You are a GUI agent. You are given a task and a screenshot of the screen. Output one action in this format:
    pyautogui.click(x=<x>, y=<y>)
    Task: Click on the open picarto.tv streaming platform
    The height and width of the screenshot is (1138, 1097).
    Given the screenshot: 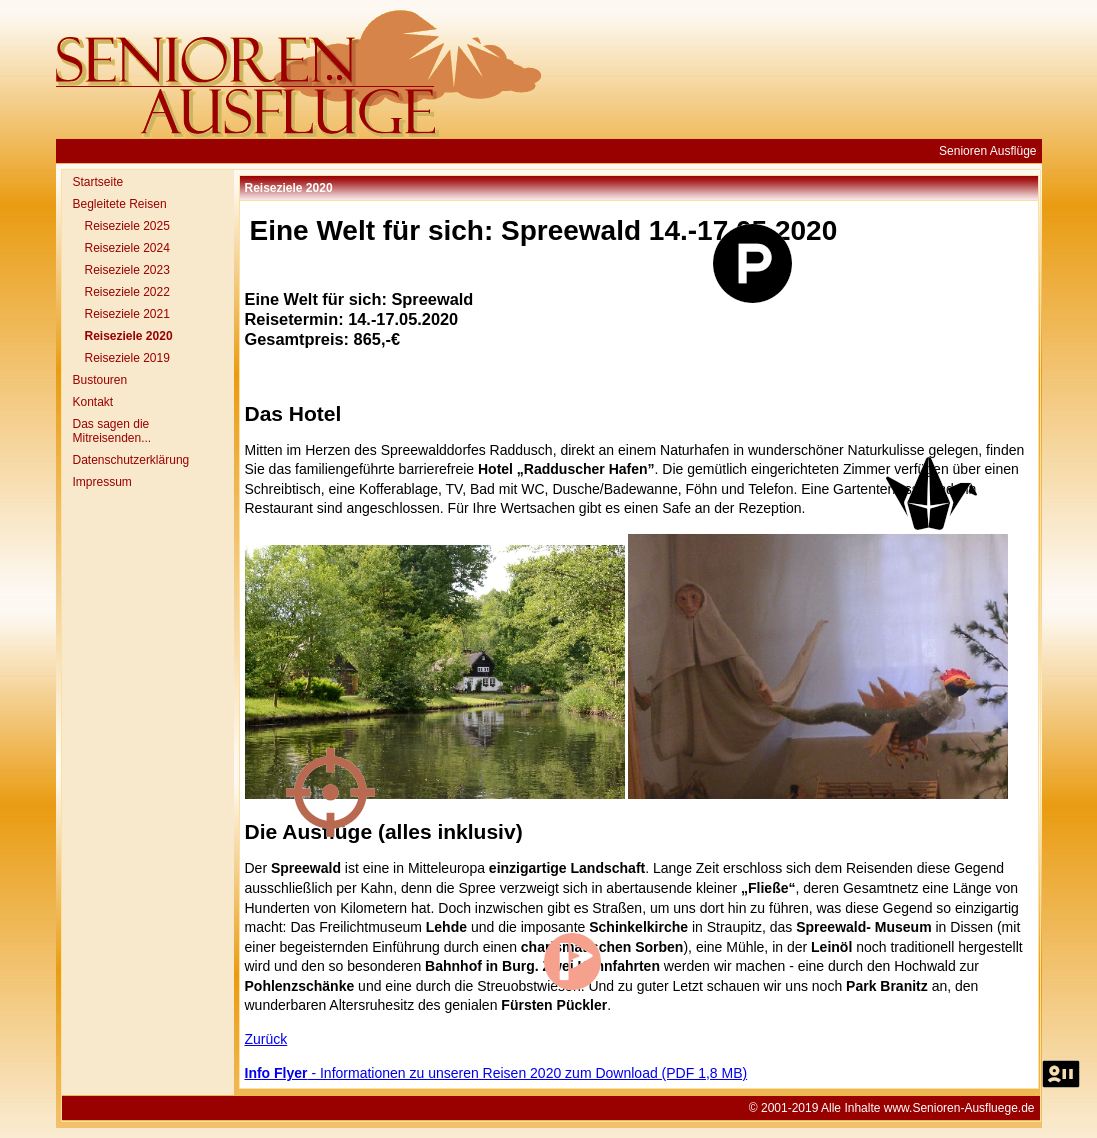 What is the action you would take?
    pyautogui.click(x=572, y=961)
    